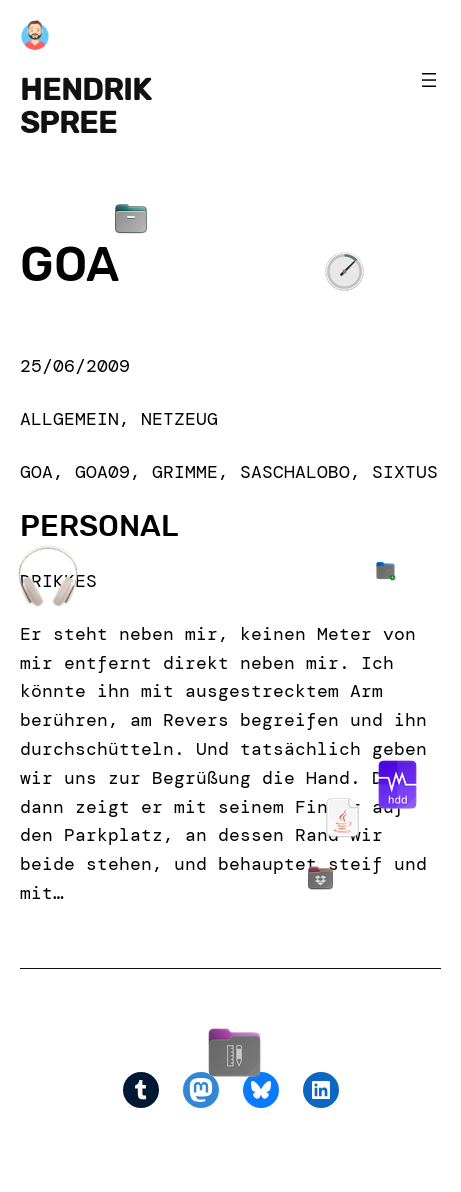  I want to click on open sysprof system profiler application, so click(344, 271).